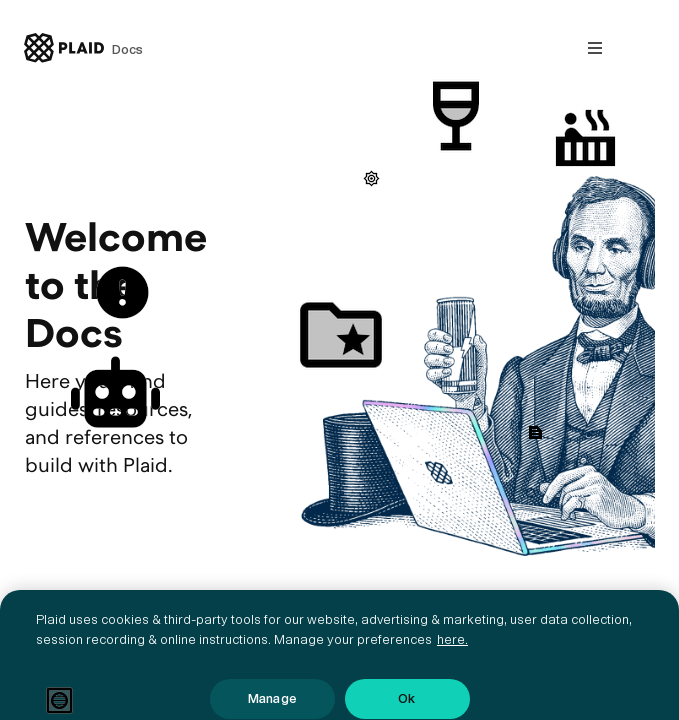  What do you see at coordinates (59, 700) in the screenshot?
I see `access heating, ventilation, and air conditioning controls` at bounding box center [59, 700].